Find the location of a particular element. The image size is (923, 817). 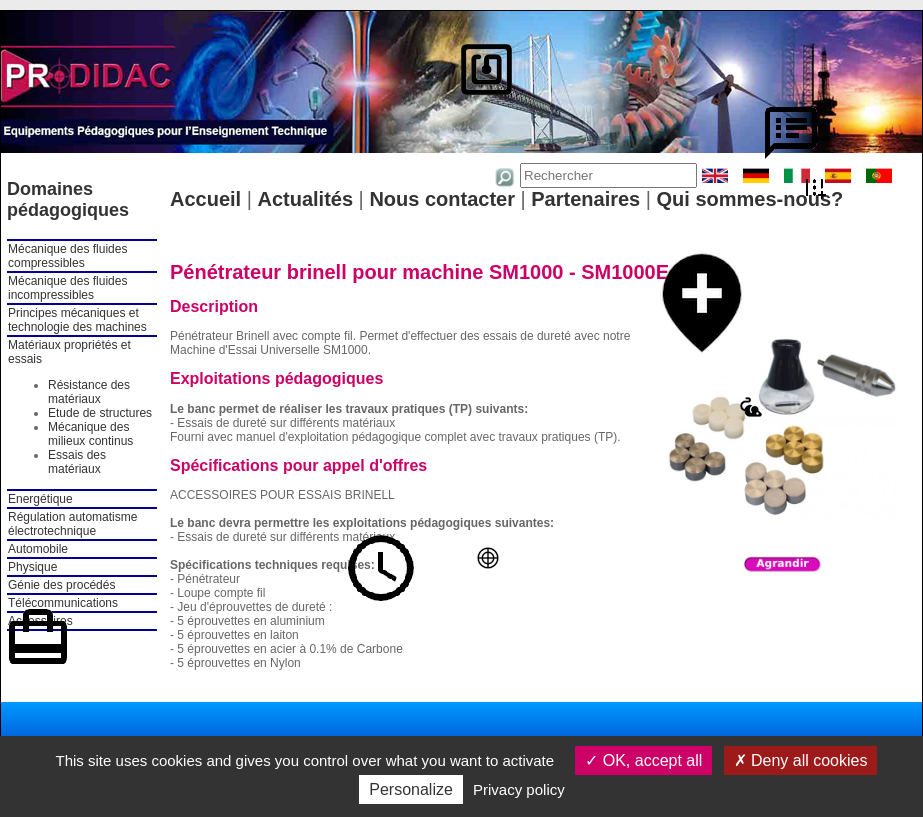

view speaker notes or presentation talking points is located at coordinates (791, 133).